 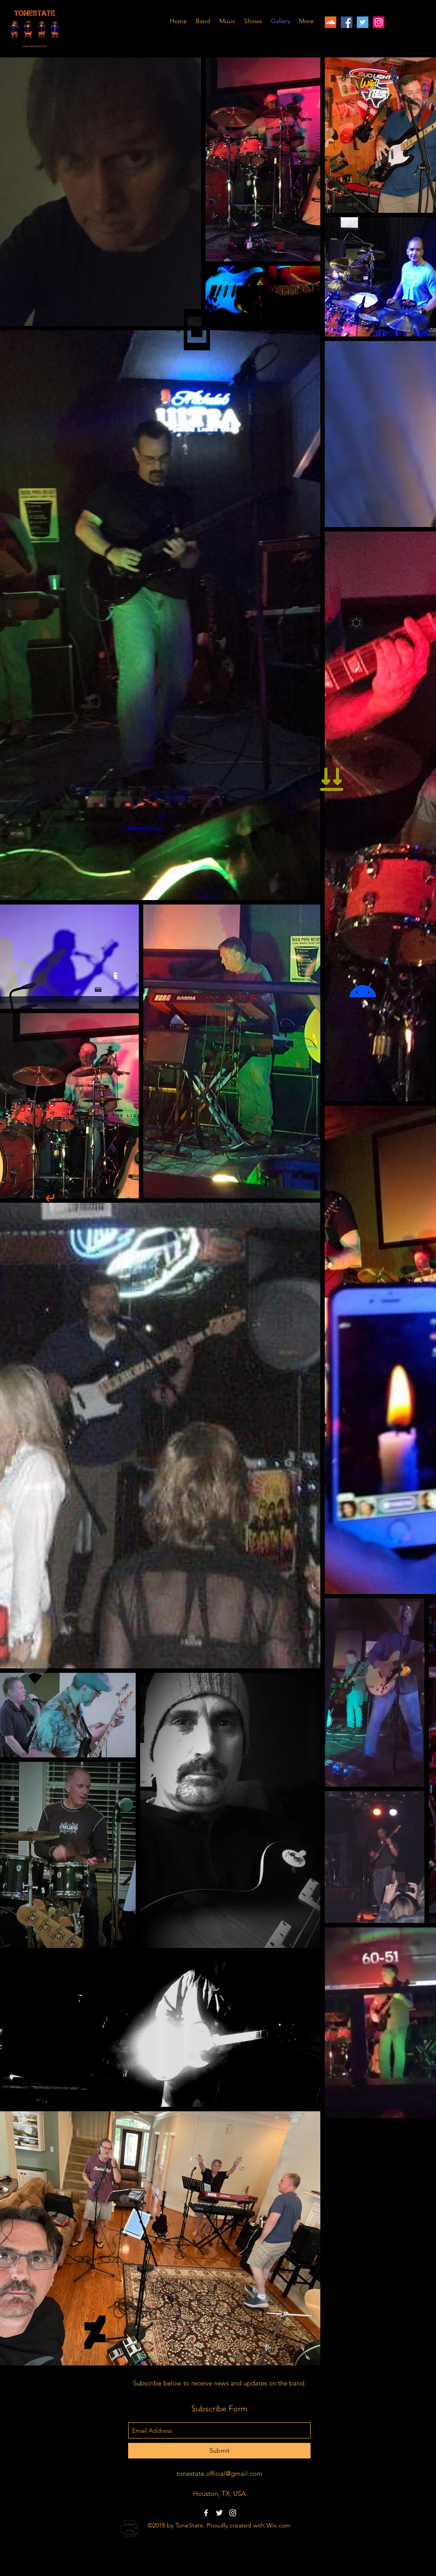 What do you see at coordinates (98, 989) in the screenshot?
I see `switch to day view in calendar` at bounding box center [98, 989].